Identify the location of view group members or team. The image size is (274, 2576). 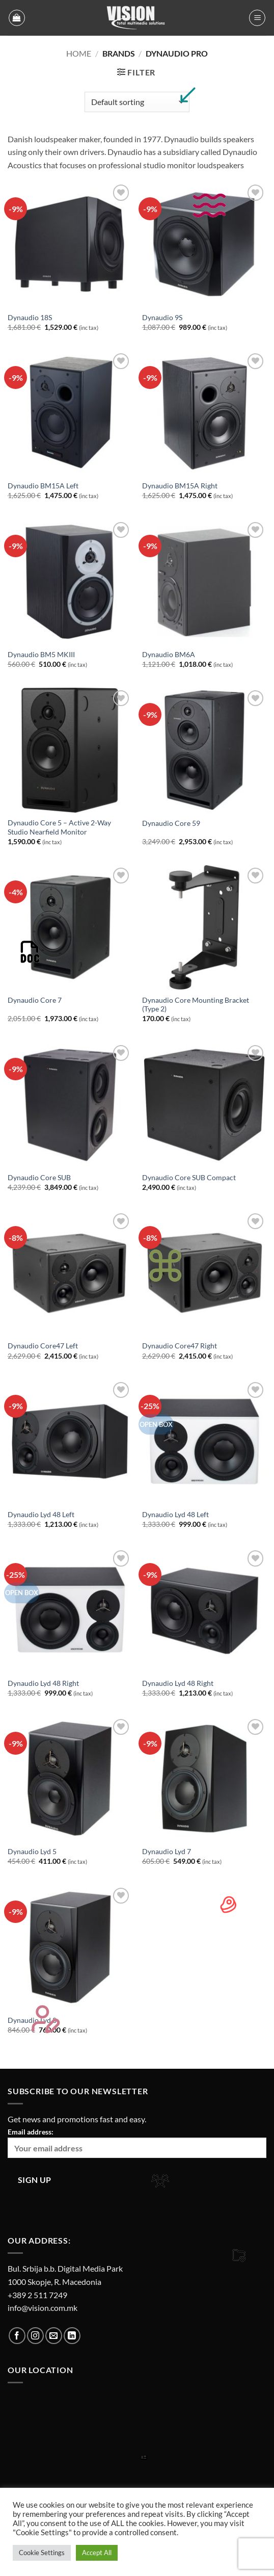
(160, 2180).